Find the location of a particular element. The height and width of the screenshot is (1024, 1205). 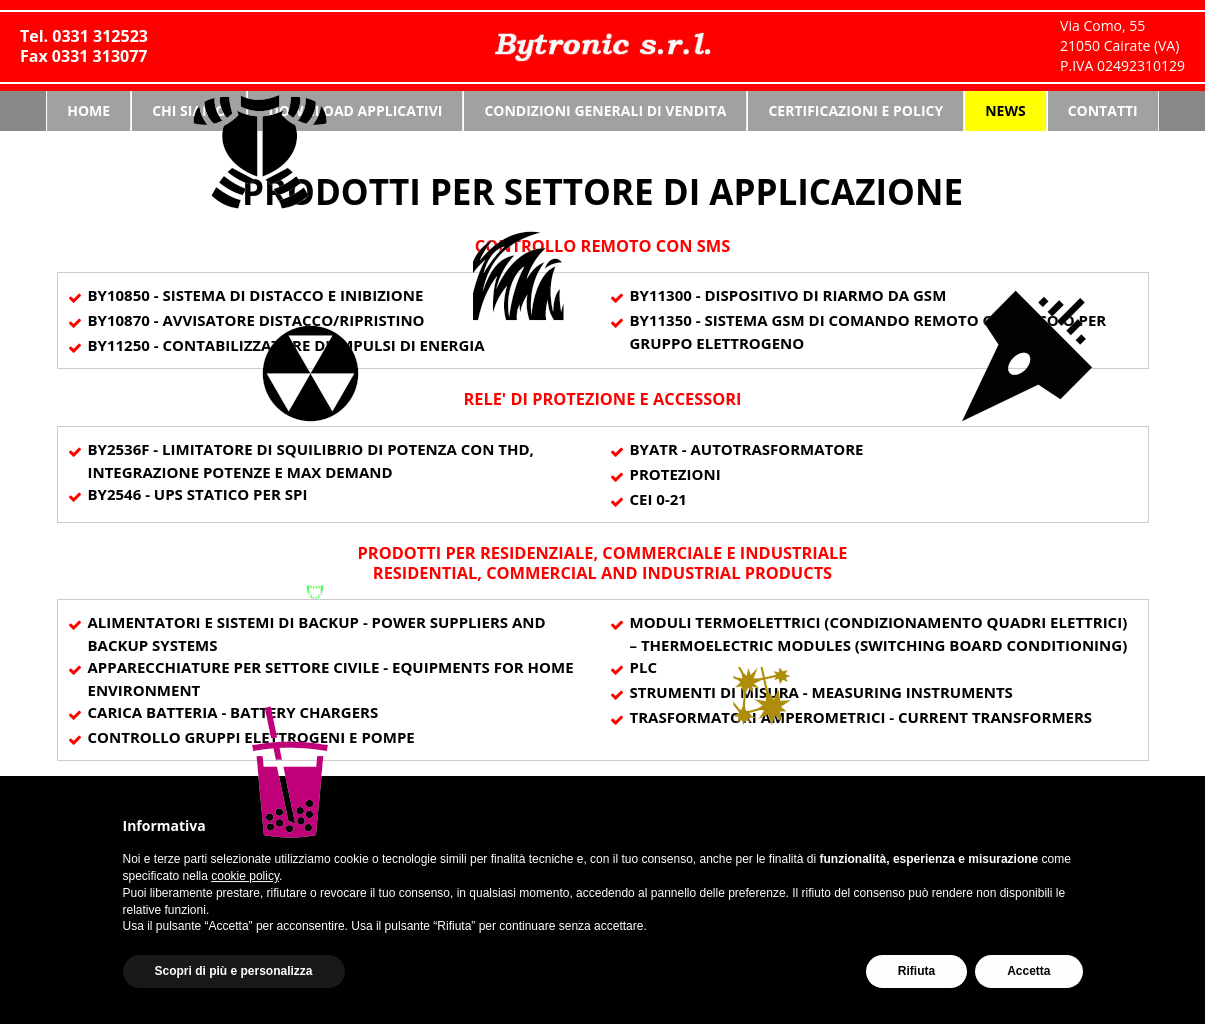

order bubble tea or boba drinks is located at coordinates (290, 772).